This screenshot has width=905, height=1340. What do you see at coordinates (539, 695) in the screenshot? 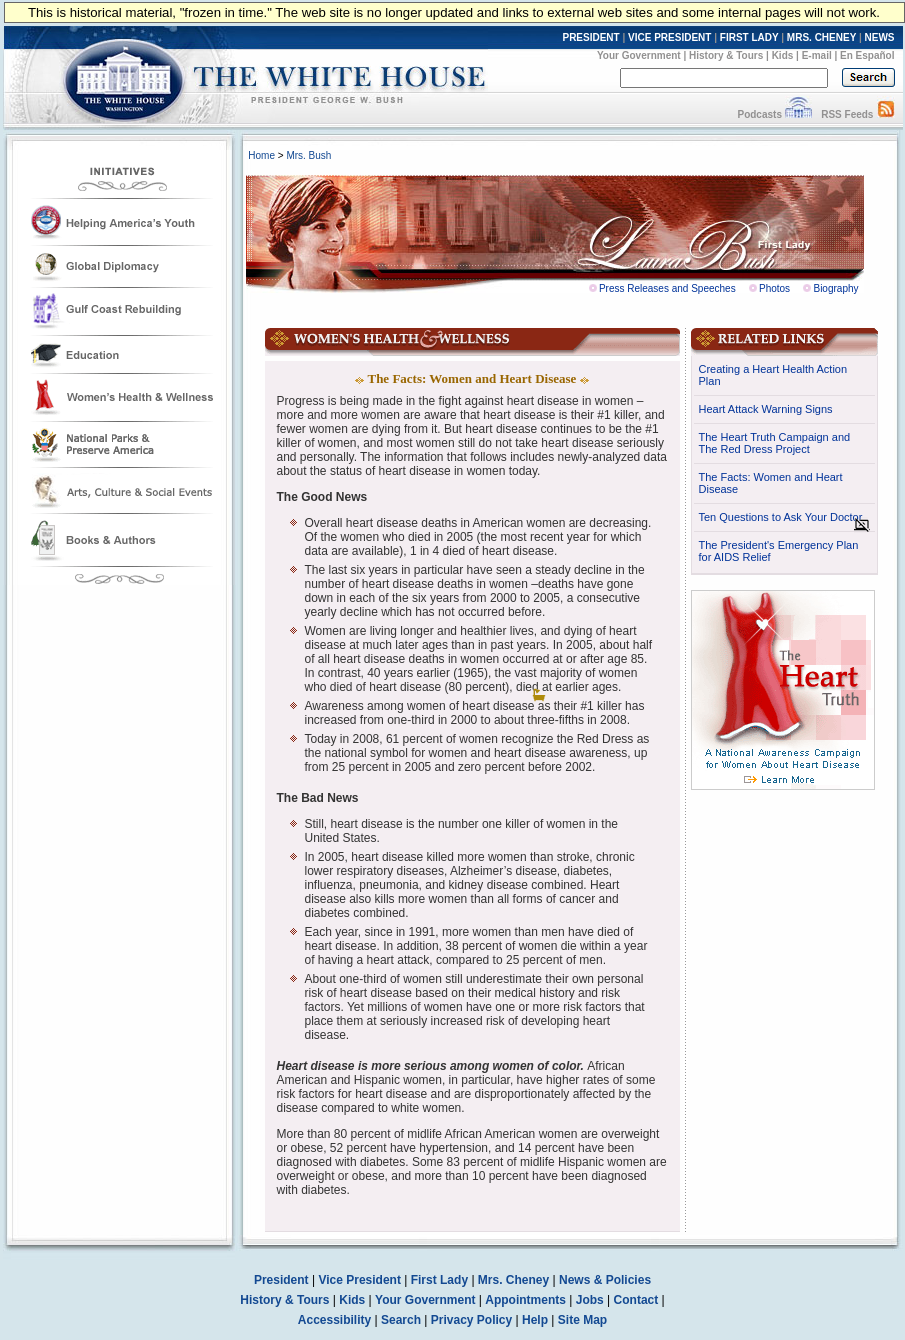
I see `view bathroom amenities` at bounding box center [539, 695].